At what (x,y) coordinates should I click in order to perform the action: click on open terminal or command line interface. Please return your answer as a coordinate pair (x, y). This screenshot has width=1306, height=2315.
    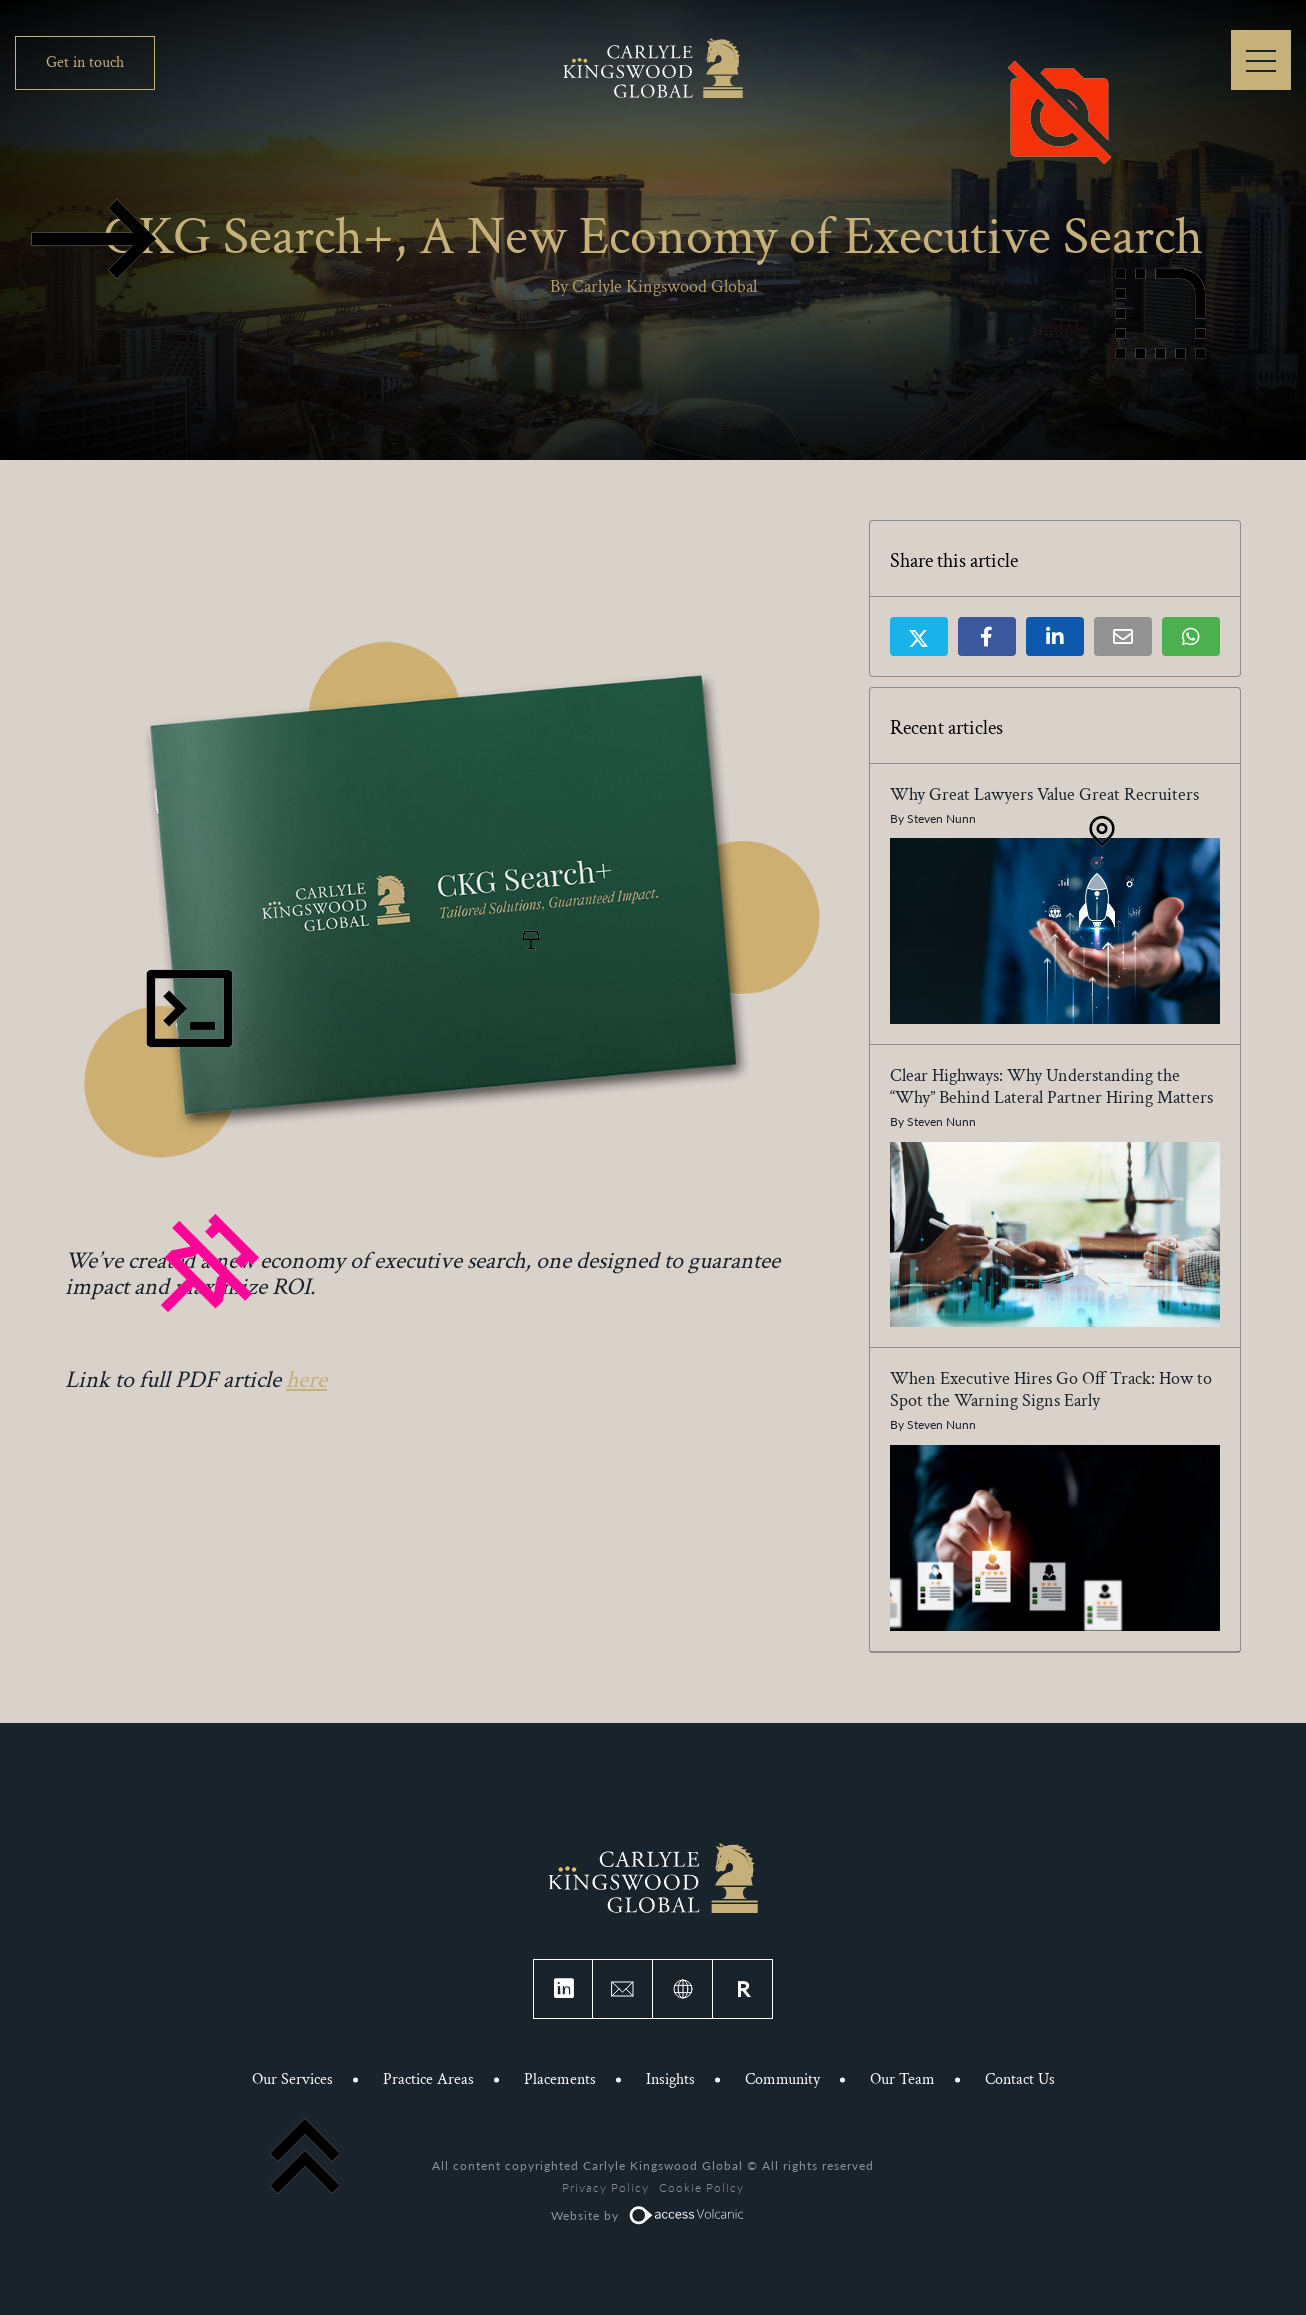
    Looking at the image, I should click on (189, 1008).